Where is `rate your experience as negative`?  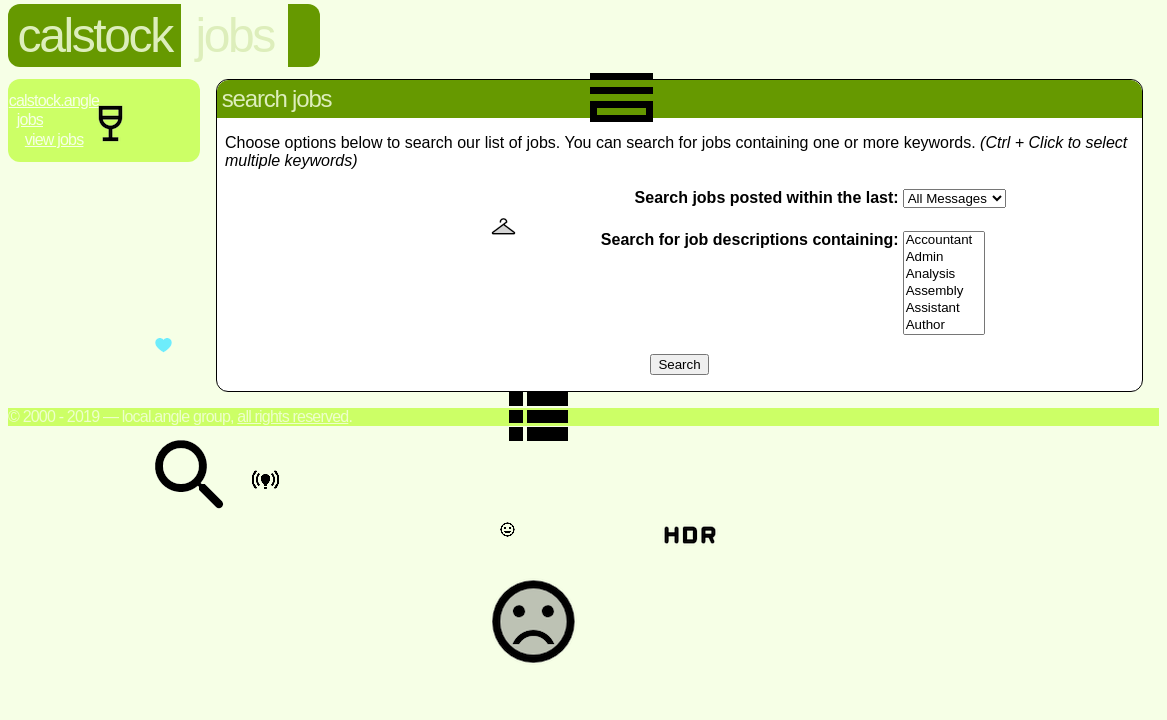 rate your experience as negative is located at coordinates (533, 621).